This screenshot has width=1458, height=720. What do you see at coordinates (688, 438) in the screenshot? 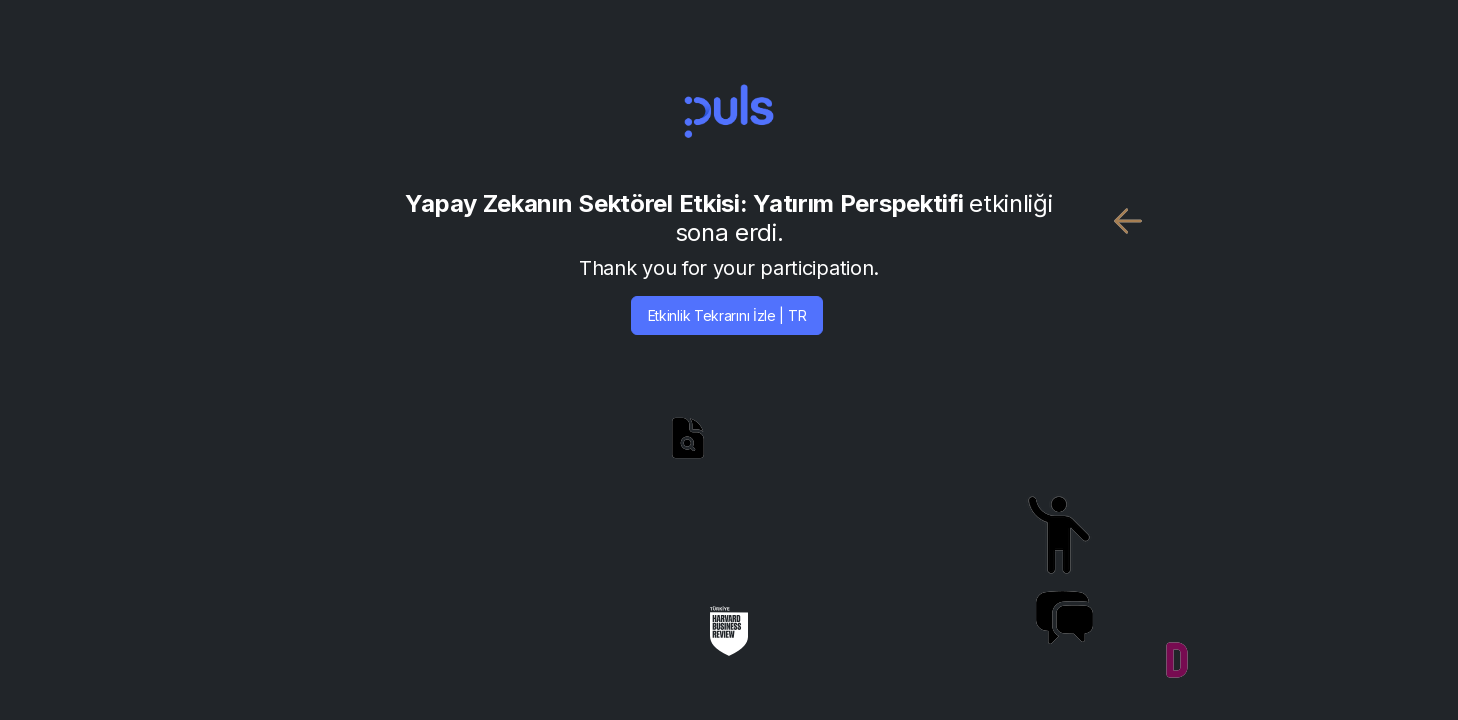
I see `search within a document` at bounding box center [688, 438].